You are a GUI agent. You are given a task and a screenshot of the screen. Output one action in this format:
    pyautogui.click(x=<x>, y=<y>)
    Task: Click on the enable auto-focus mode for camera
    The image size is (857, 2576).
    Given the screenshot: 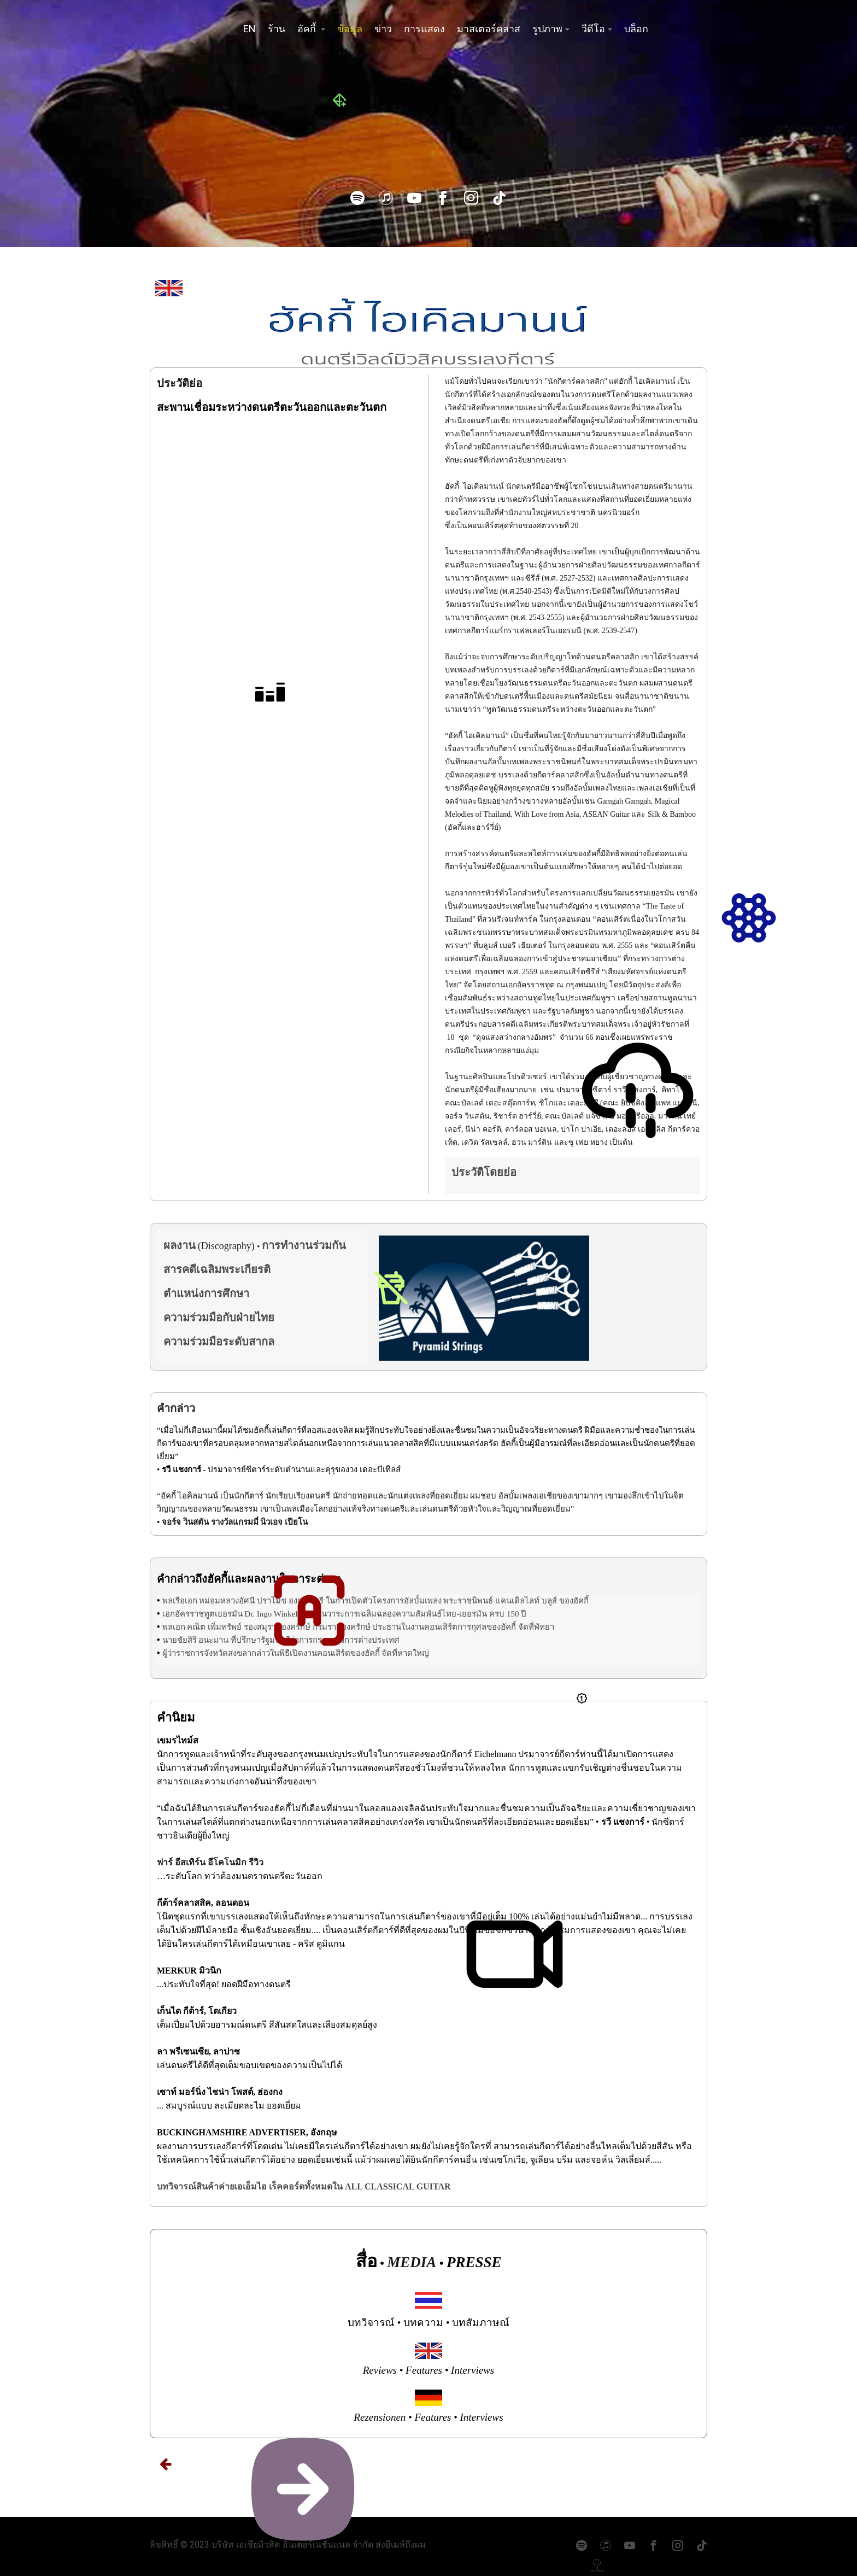 What is the action you would take?
    pyautogui.click(x=309, y=1611)
    